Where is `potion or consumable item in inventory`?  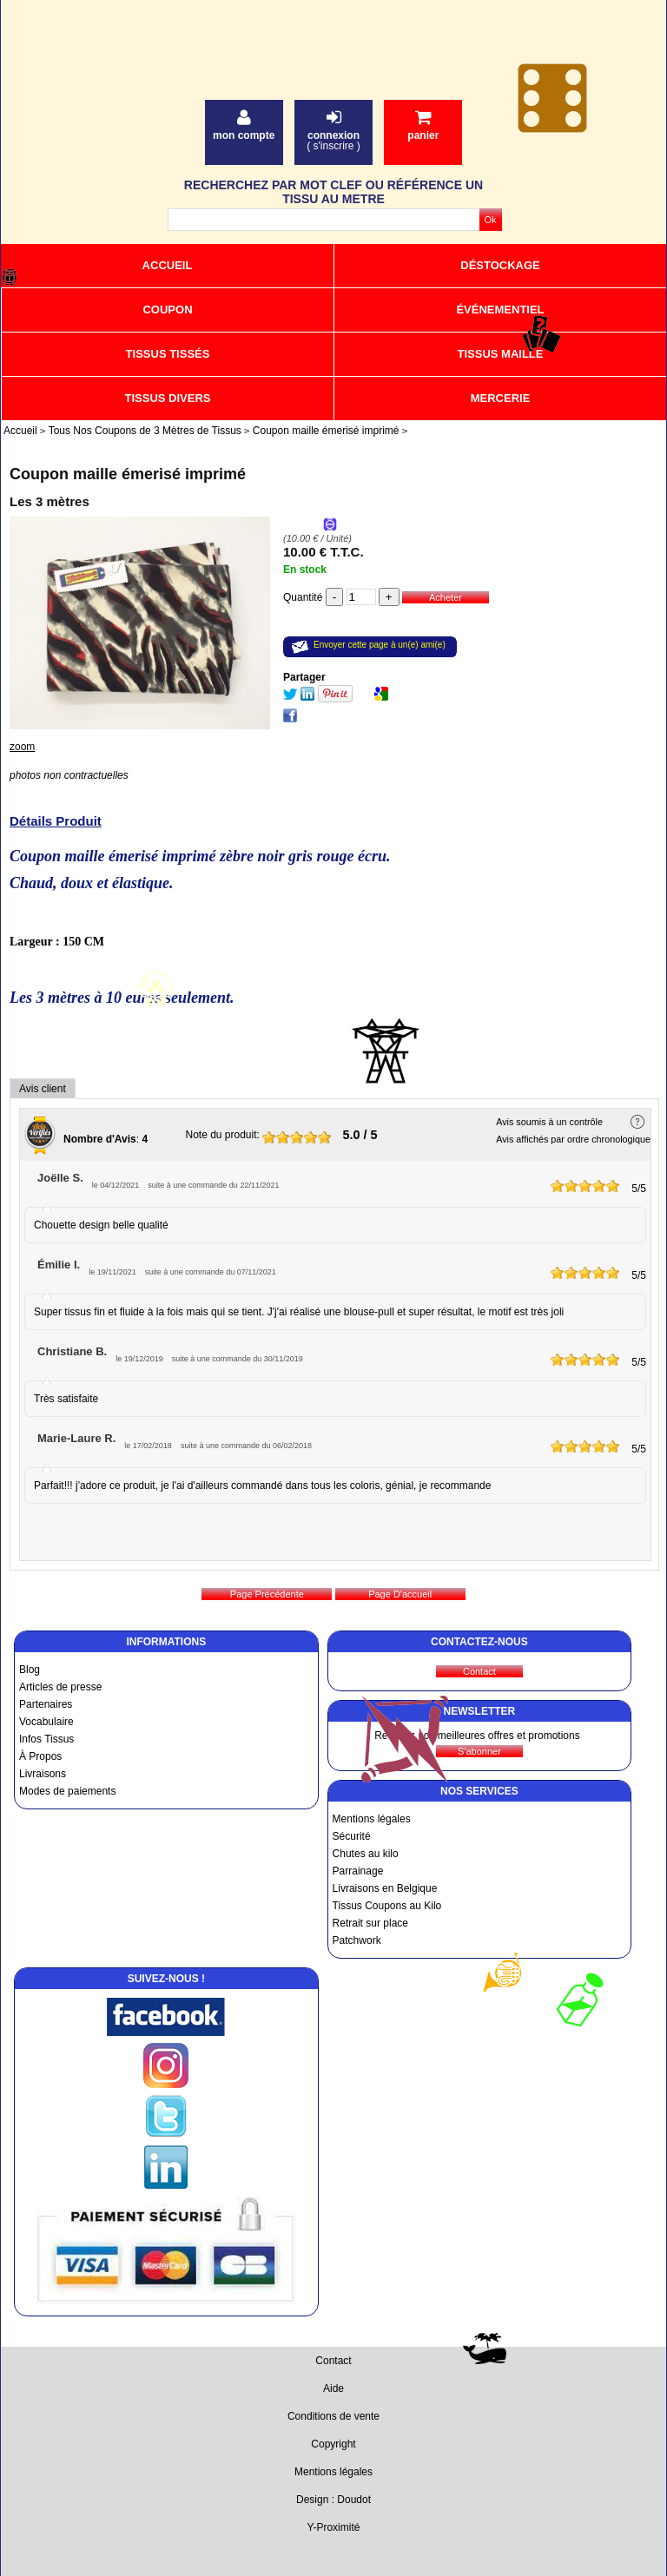
potion or consumable item in inventory is located at coordinates (580, 2000).